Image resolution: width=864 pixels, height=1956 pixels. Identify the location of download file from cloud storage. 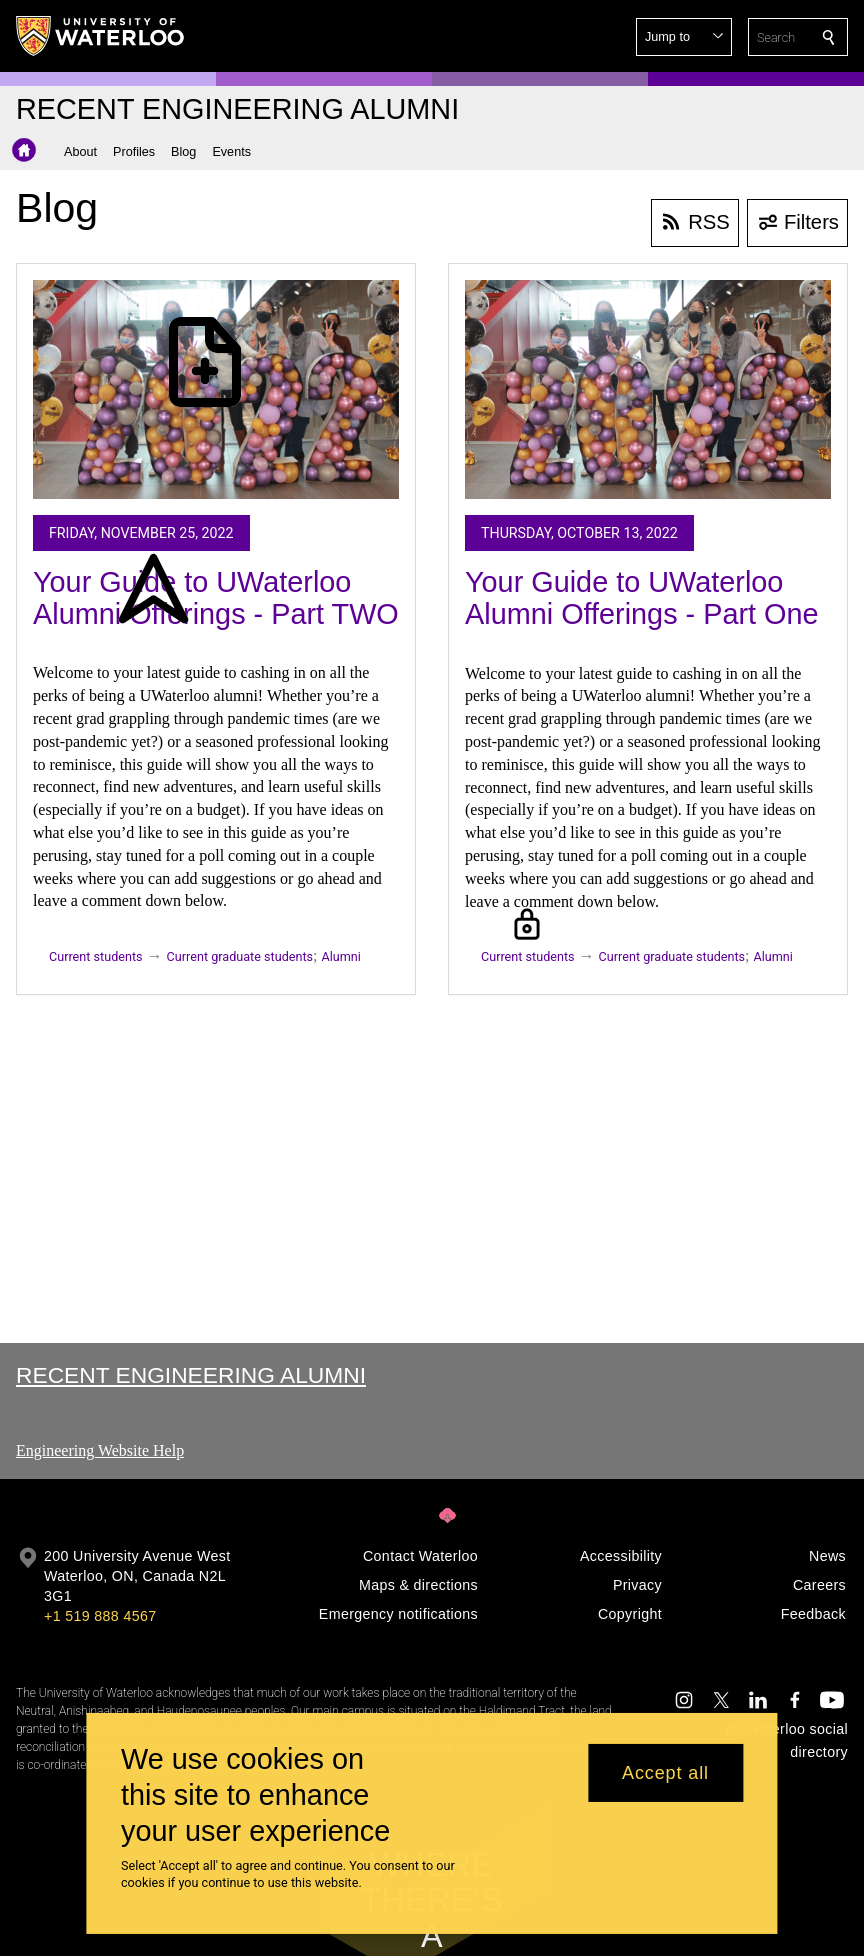
(447, 1515).